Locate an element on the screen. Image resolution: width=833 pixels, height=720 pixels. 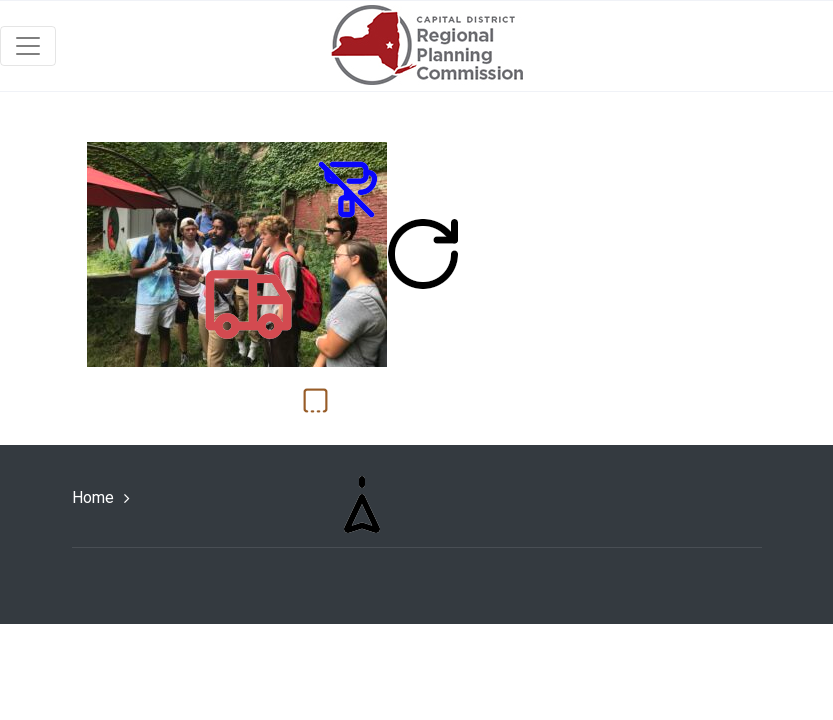
indicates a container with a collapsible or expandable bottom section is located at coordinates (315, 400).